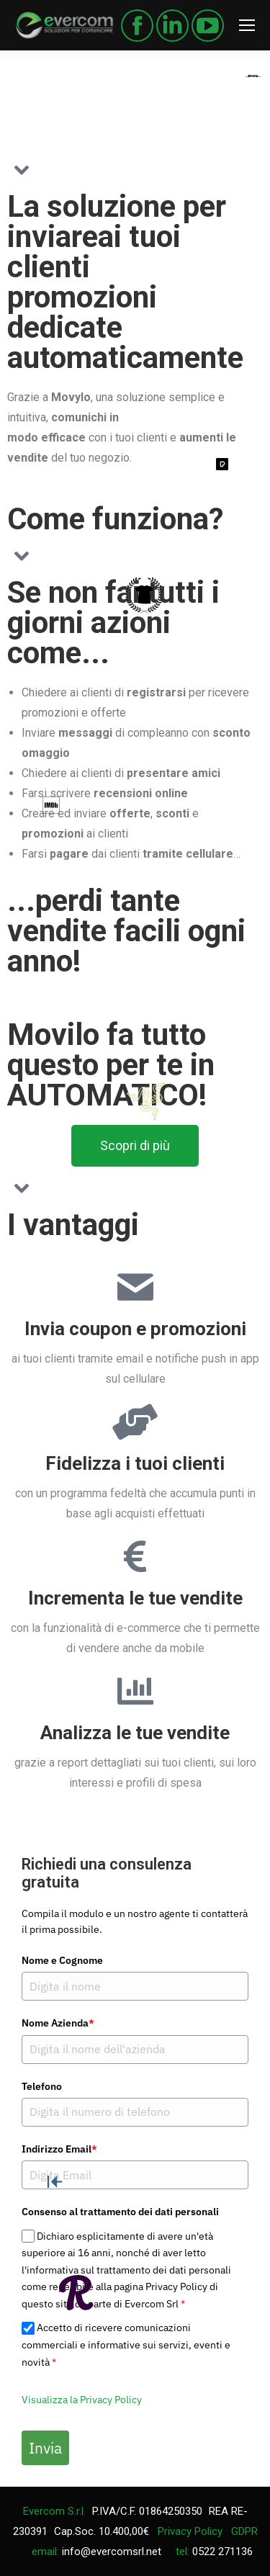 This screenshot has height=2576, width=270. What do you see at coordinates (51, 805) in the screenshot?
I see `visit IMDb website or app` at bounding box center [51, 805].